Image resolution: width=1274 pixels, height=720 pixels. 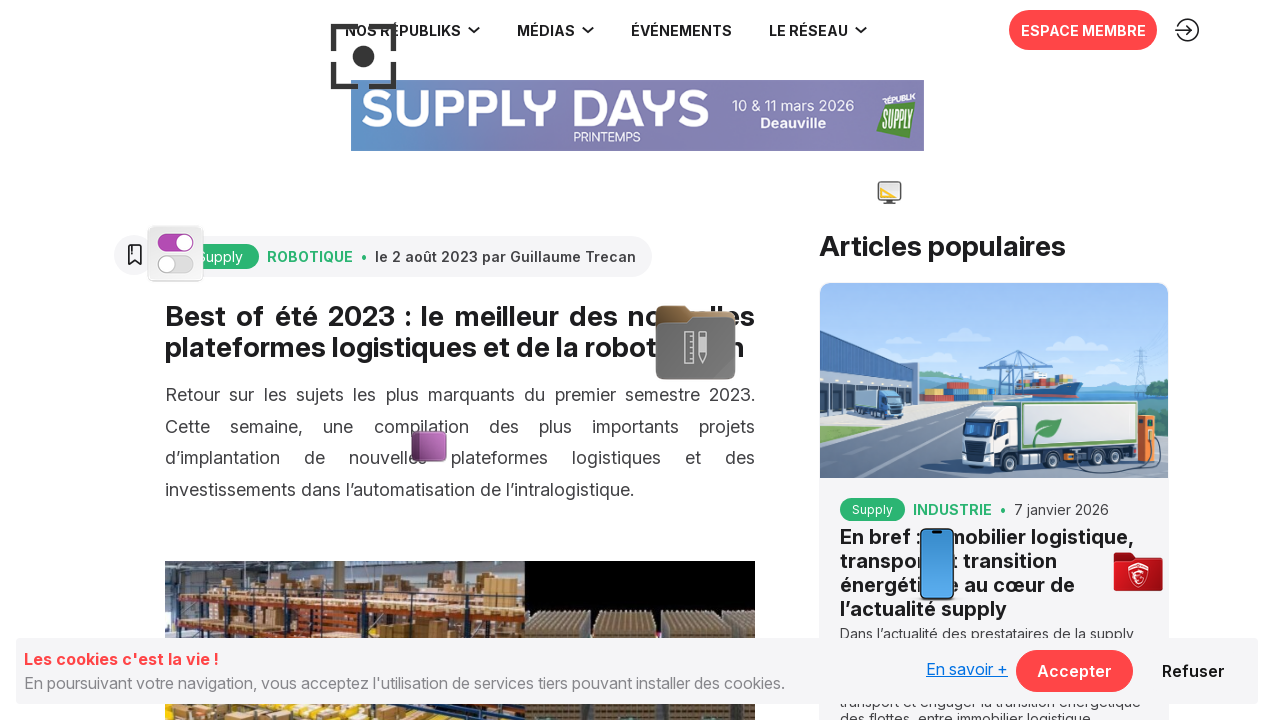 What do you see at coordinates (937, 565) in the screenshot?
I see `iPhone 15 Pro device connected` at bounding box center [937, 565].